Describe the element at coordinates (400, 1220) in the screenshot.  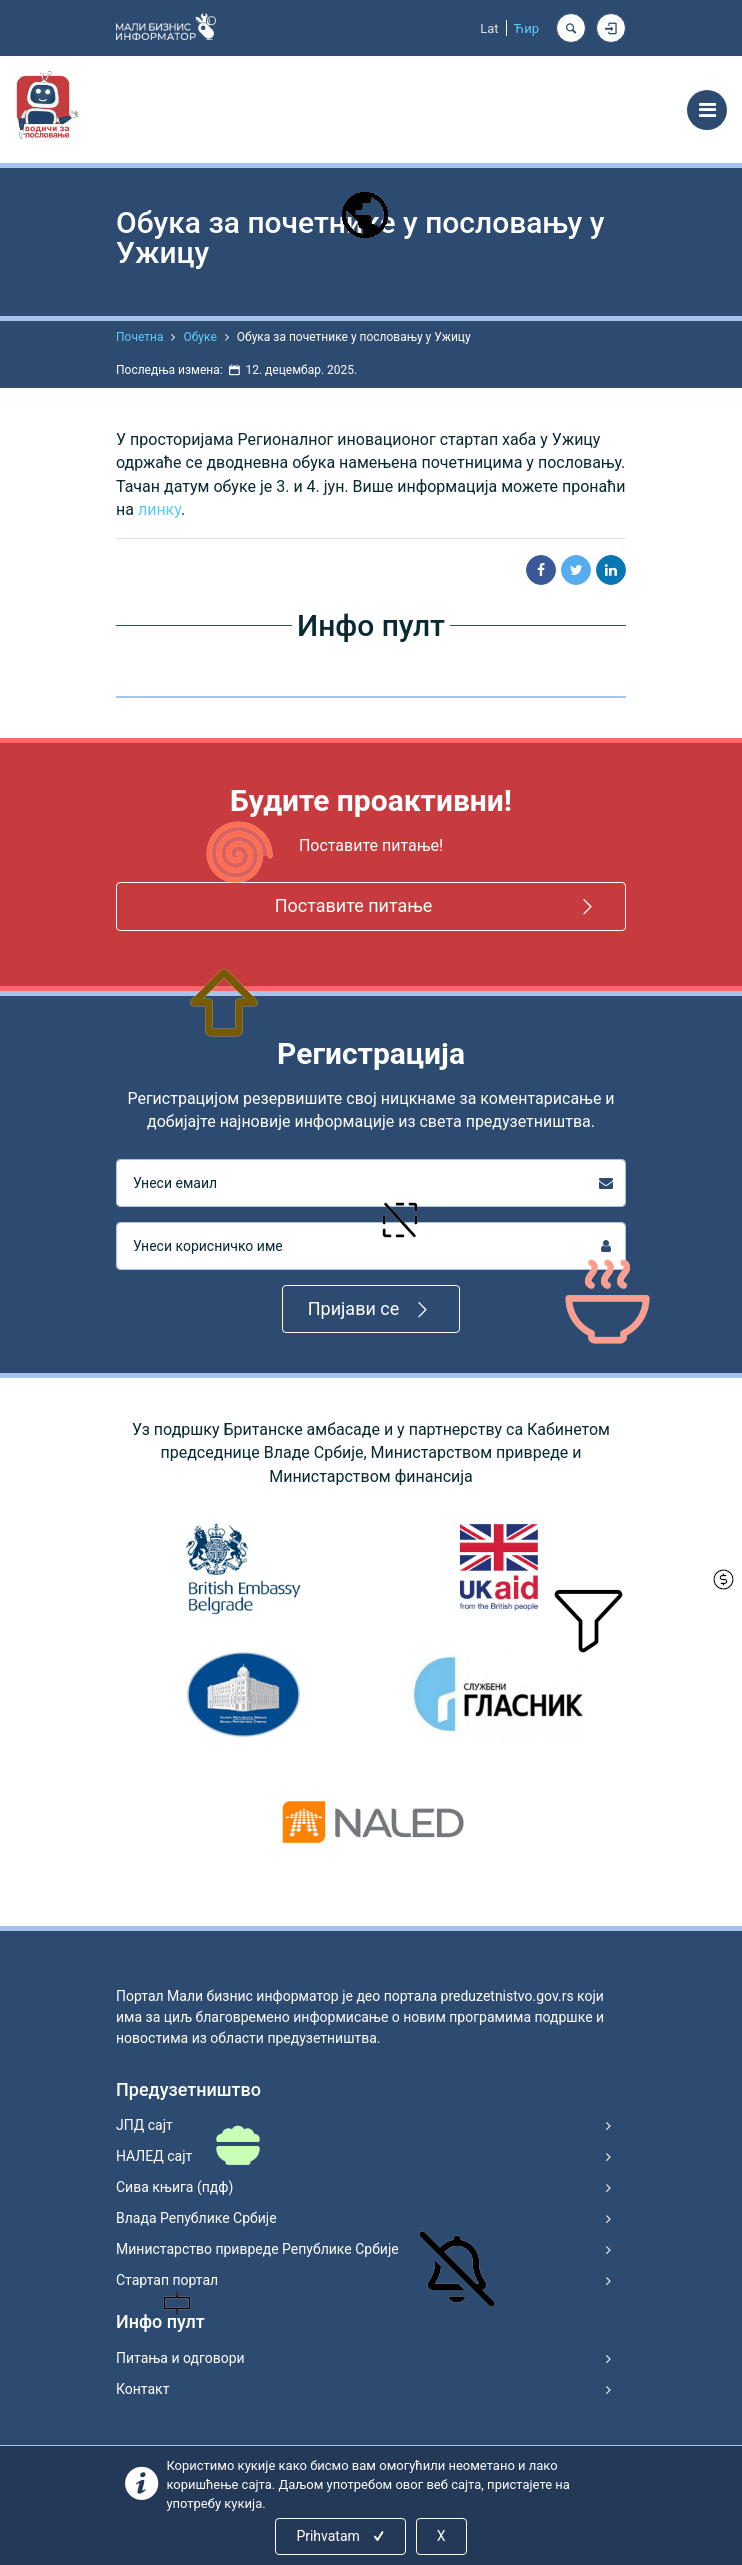
I see `disable selection mode` at that location.